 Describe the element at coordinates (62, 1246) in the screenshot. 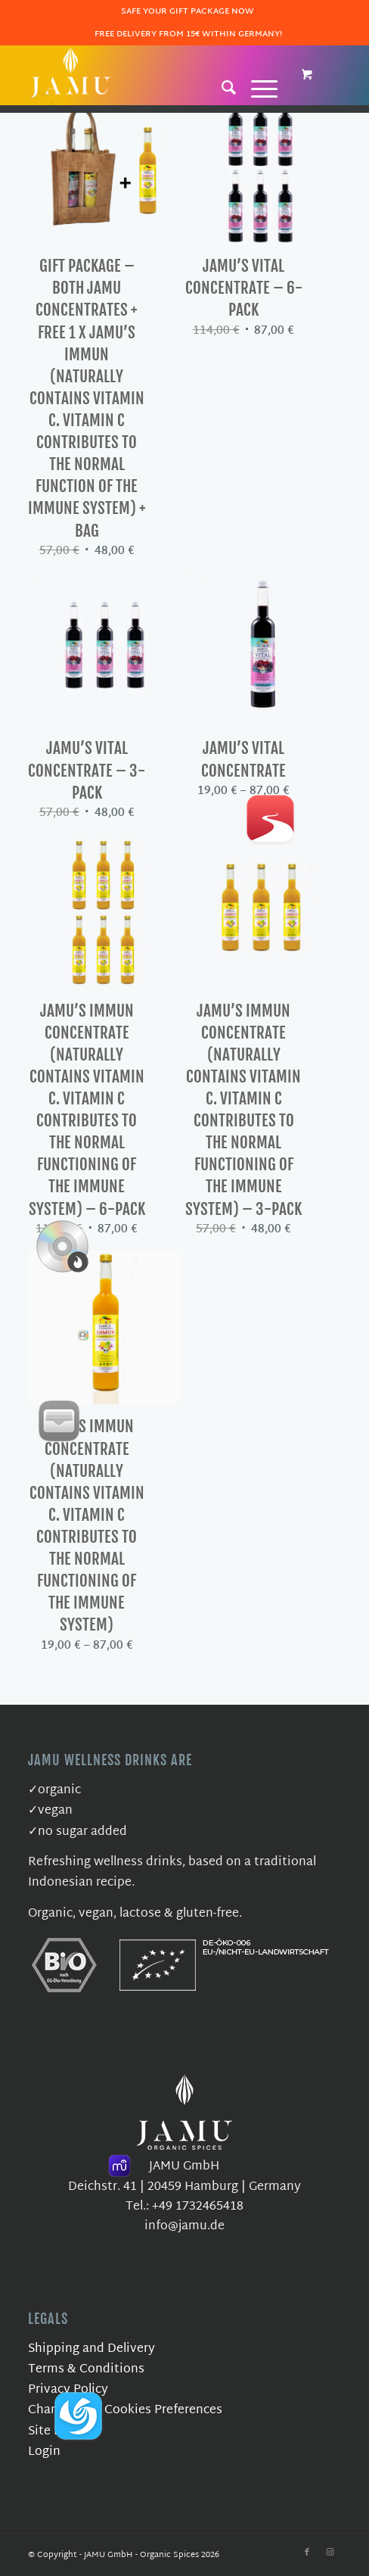

I see `burn files to a CD or DVD` at that location.